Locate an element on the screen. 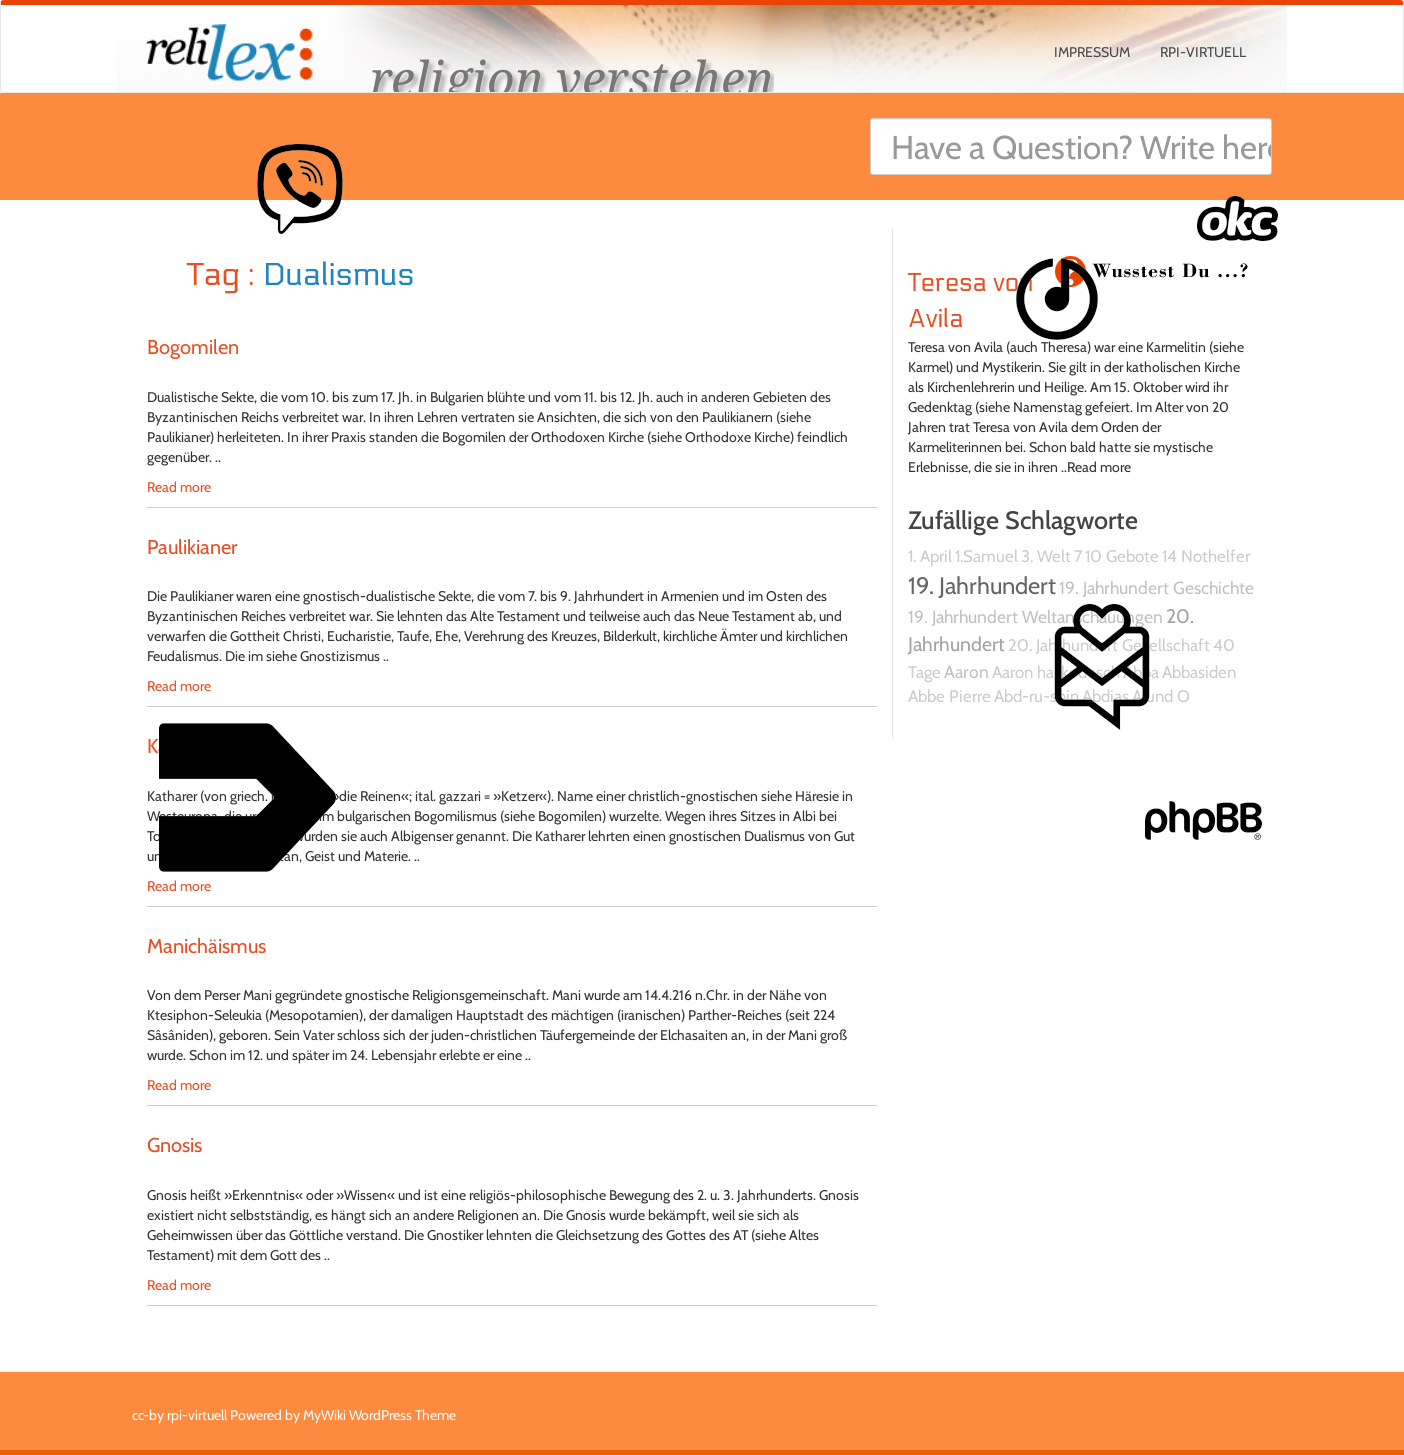 This screenshot has width=1404, height=1455. open the OkCupid dating app is located at coordinates (1237, 218).